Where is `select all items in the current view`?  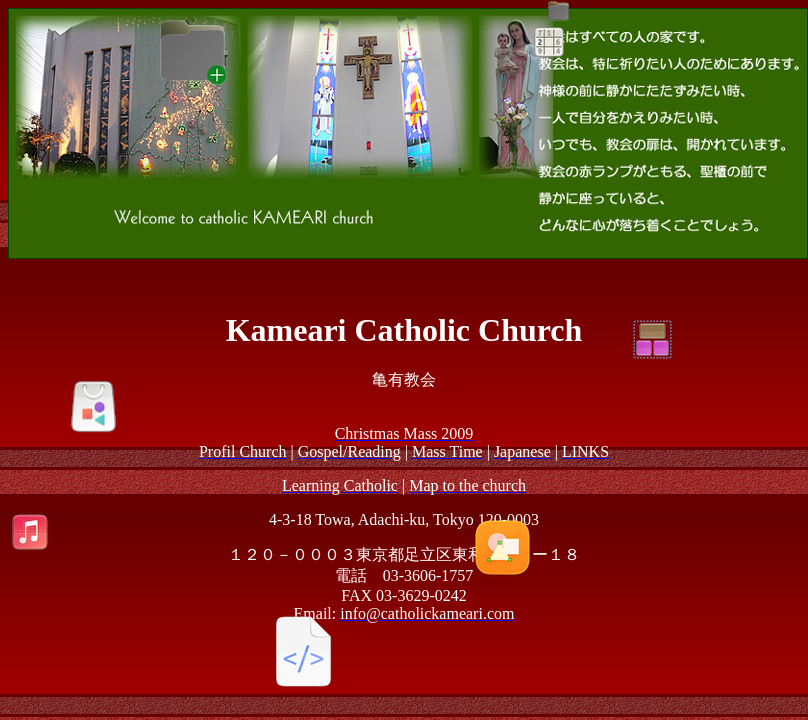 select all items in the current view is located at coordinates (652, 339).